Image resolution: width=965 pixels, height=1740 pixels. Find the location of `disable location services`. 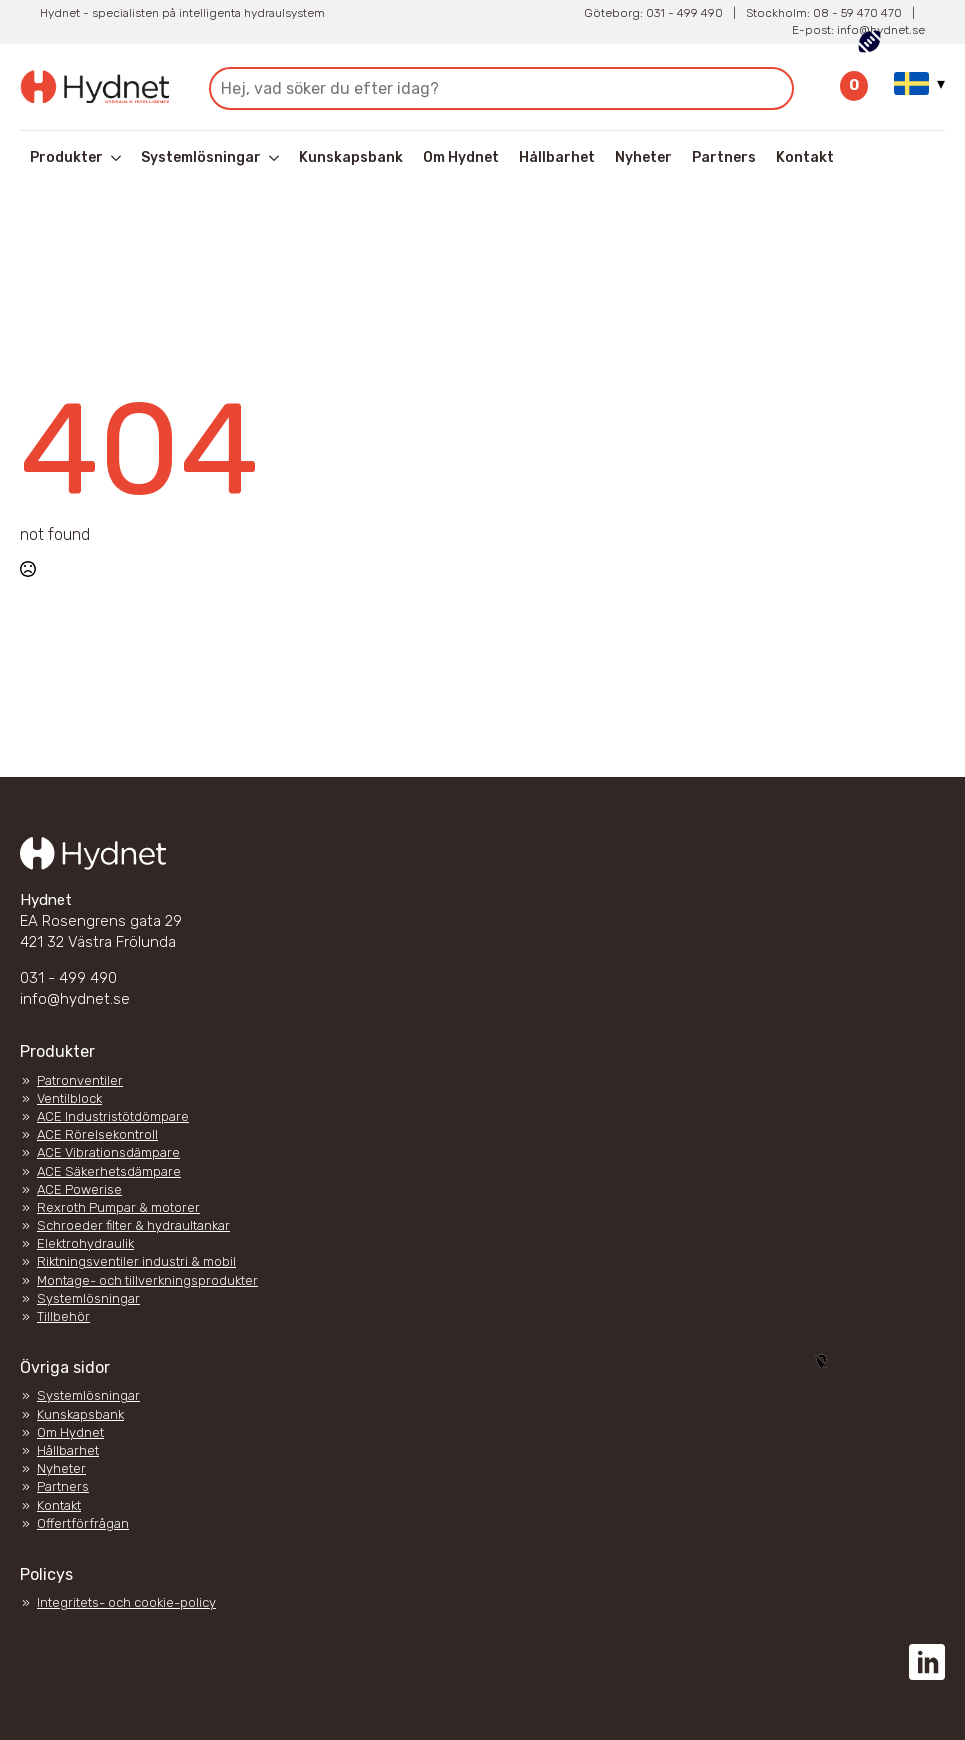

disable location services is located at coordinates (821, 1361).